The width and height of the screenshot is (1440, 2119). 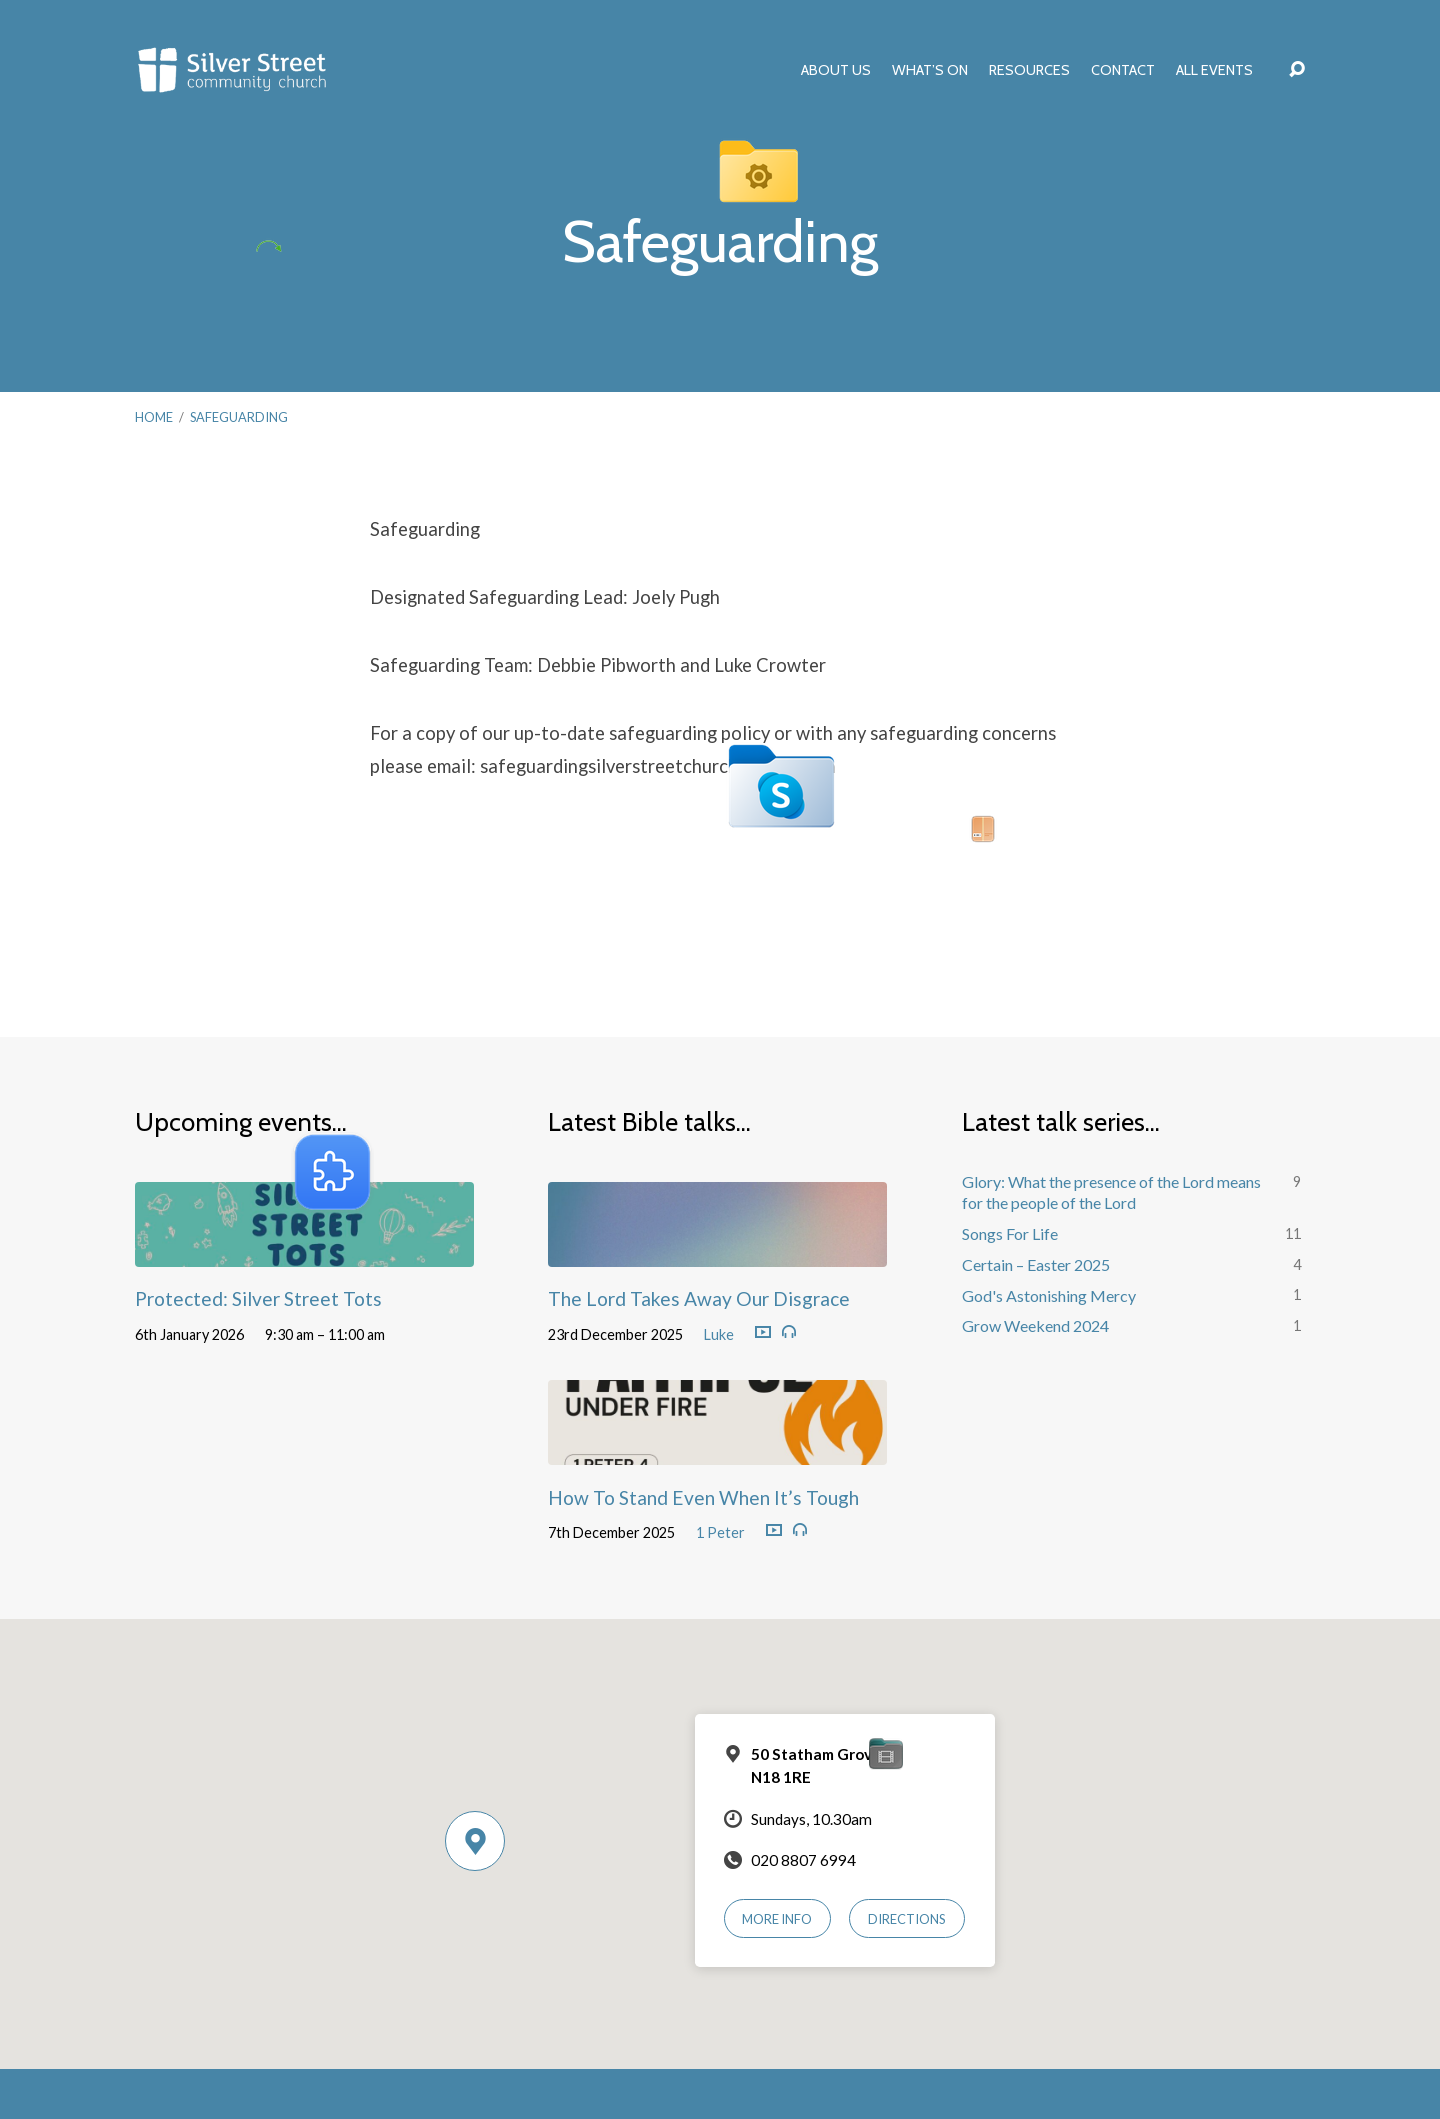 What do you see at coordinates (332, 1173) in the screenshot?
I see `manage plugin or extension settings` at bounding box center [332, 1173].